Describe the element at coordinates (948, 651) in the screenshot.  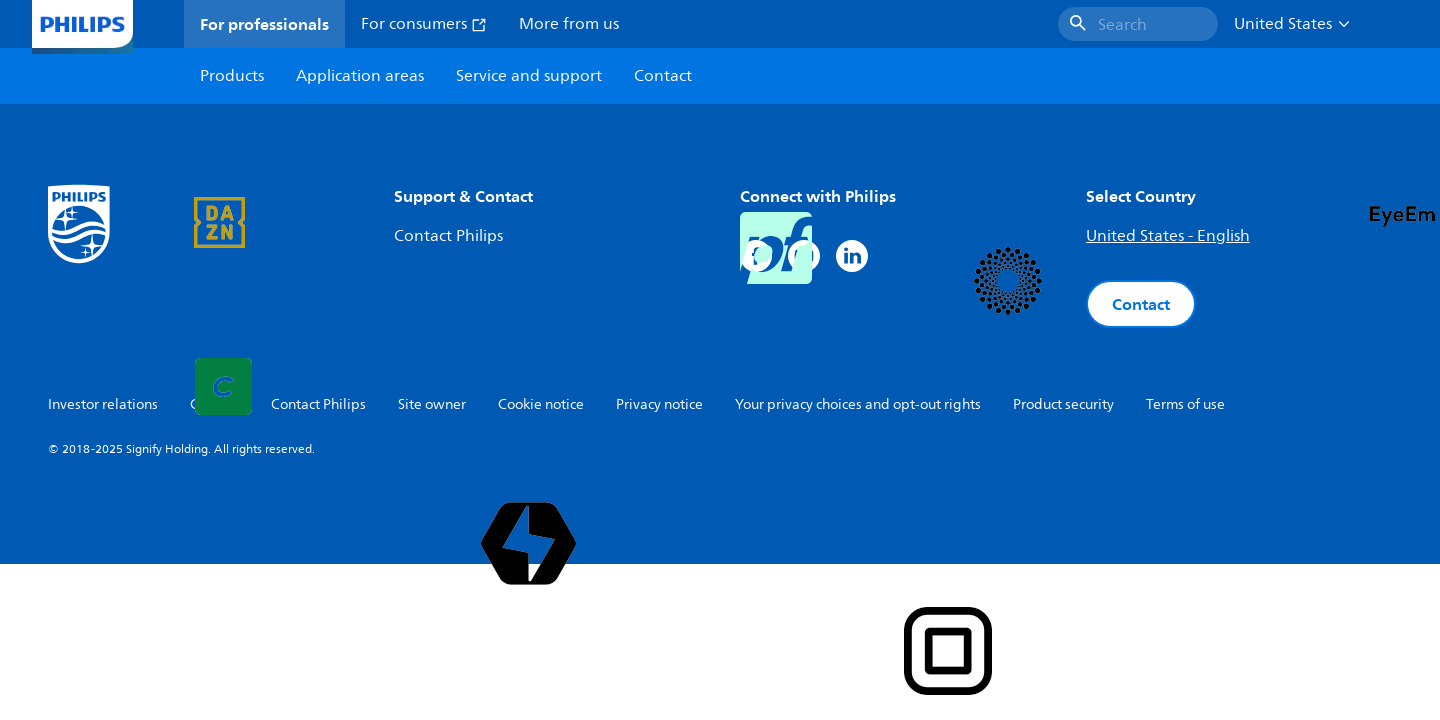
I see `open the smoothcomp app` at that location.